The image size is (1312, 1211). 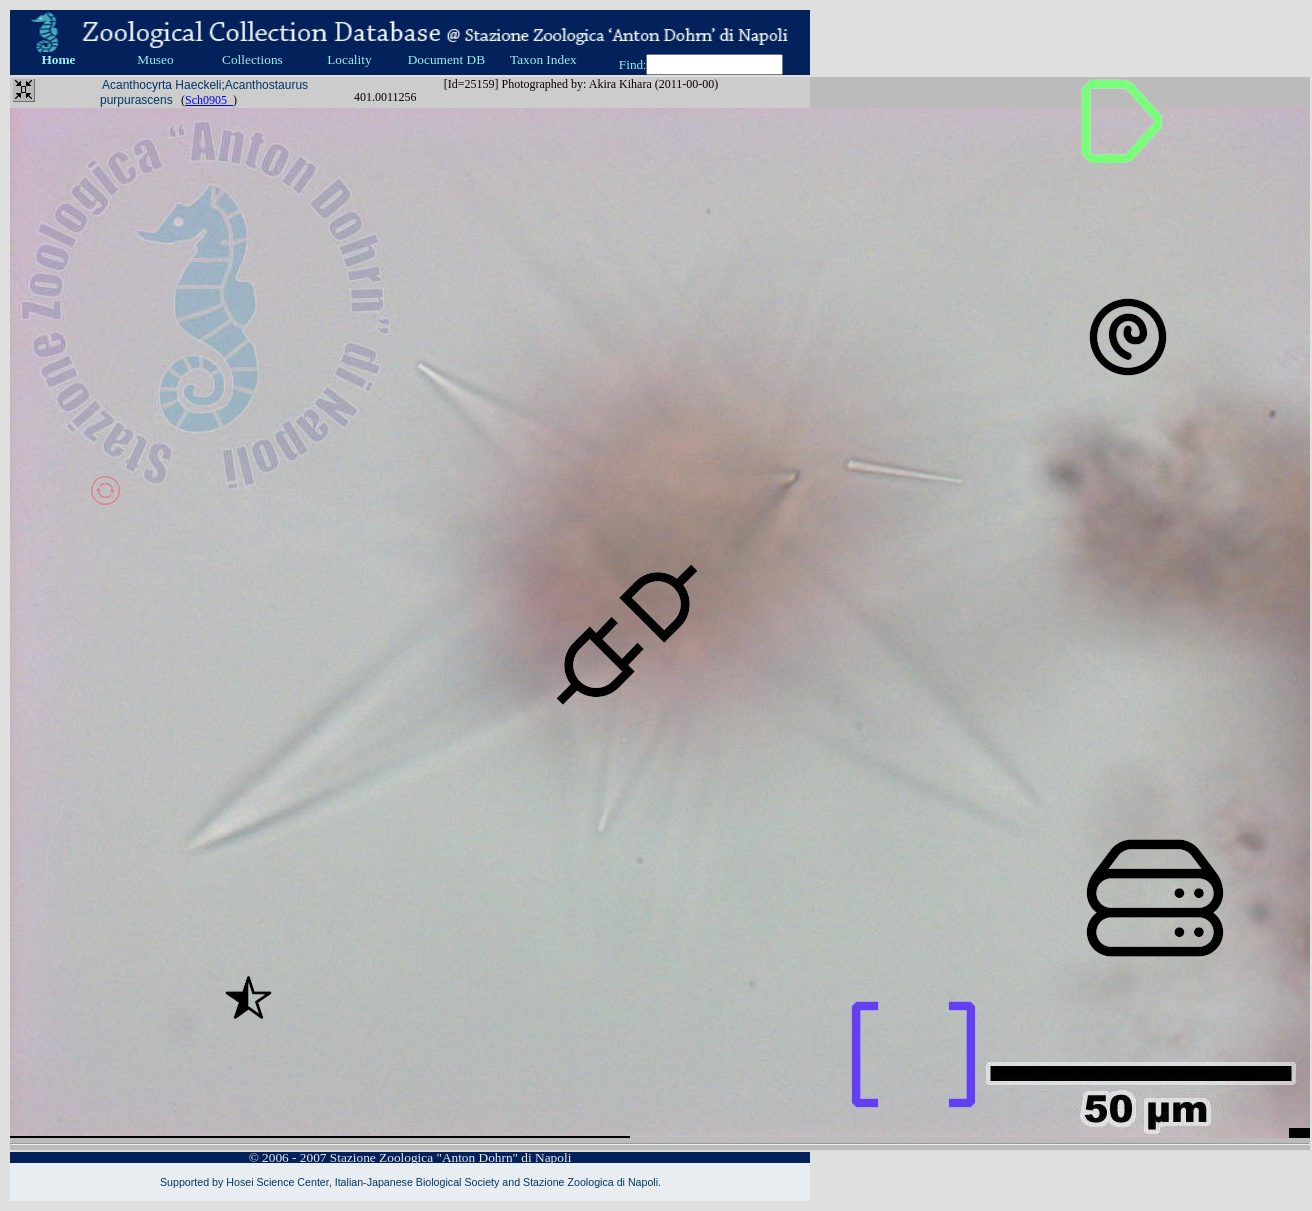 What do you see at coordinates (1128, 337) in the screenshot?
I see `debian linux operating system logo` at bounding box center [1128, 337].